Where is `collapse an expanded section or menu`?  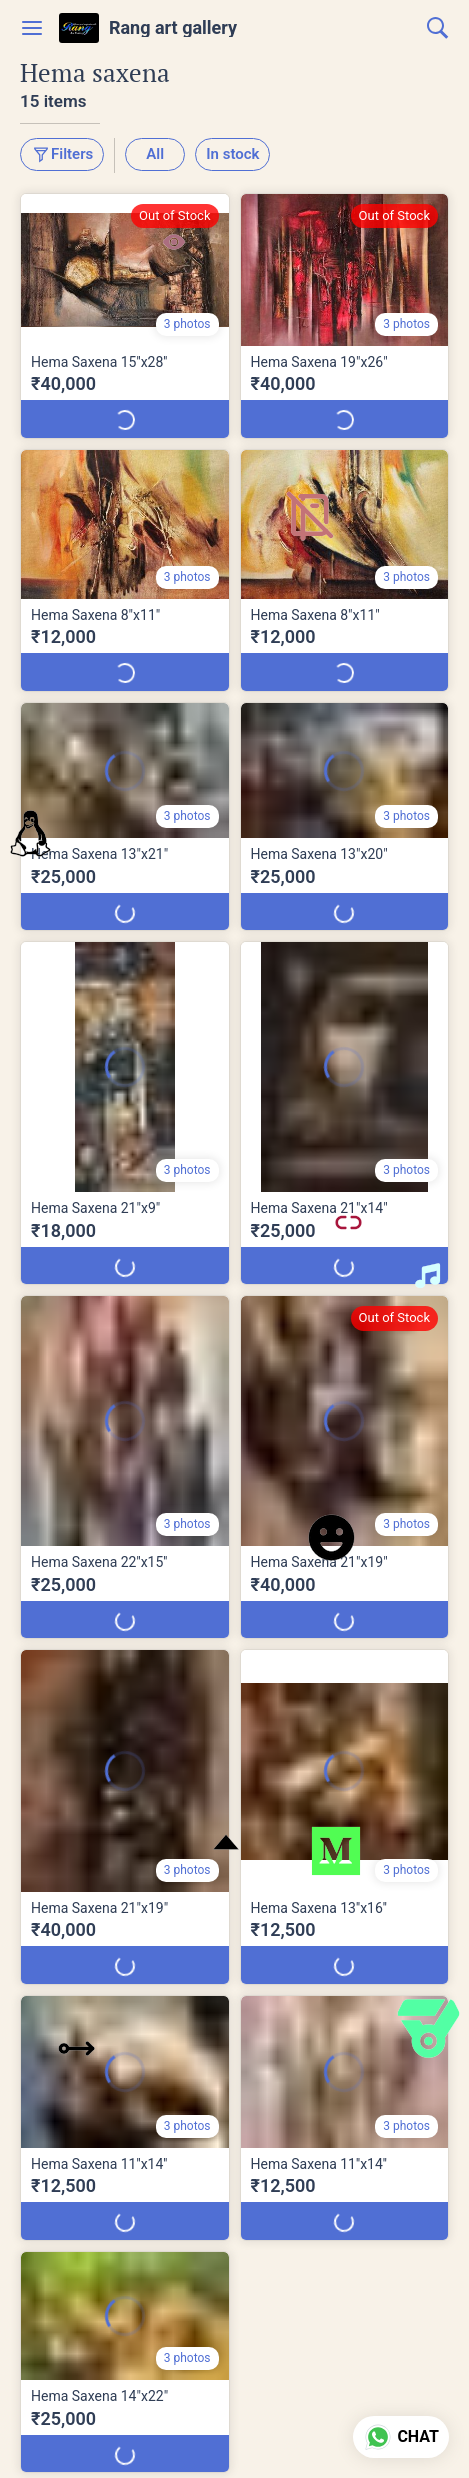
collapse an expanded section or menu is located at coordinates (226, 1842).